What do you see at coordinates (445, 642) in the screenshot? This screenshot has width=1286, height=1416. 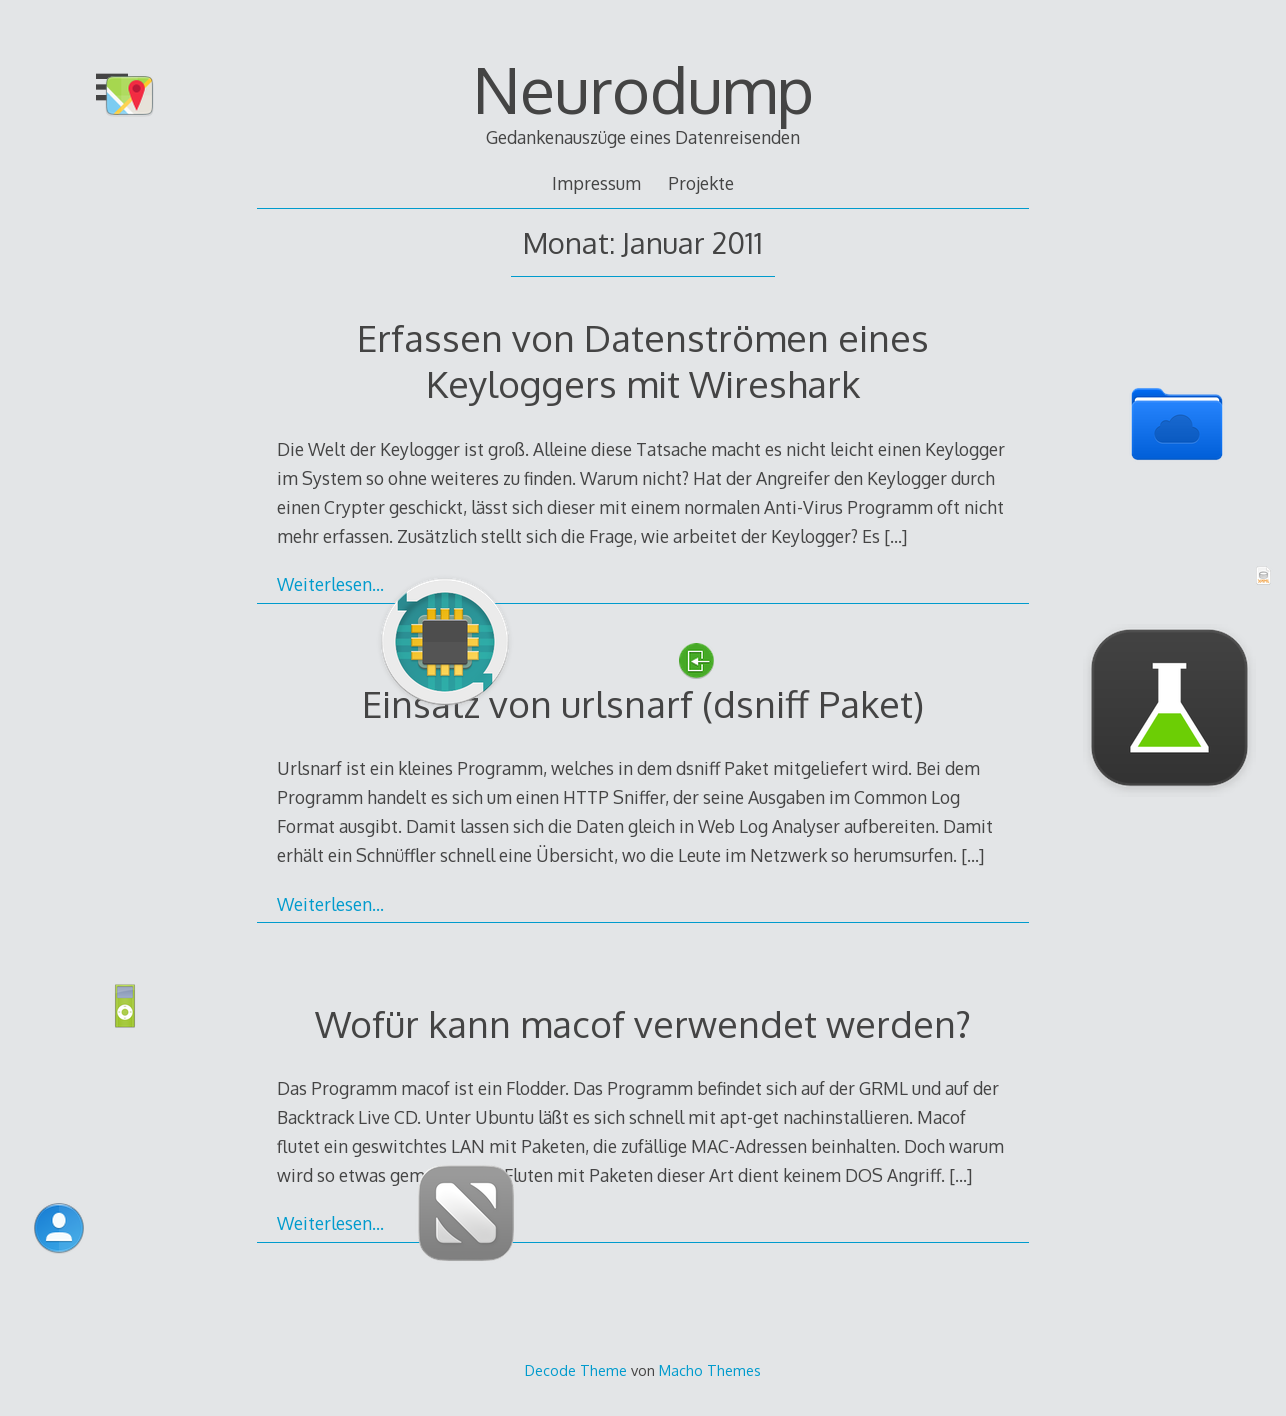 I see `access firmware update settings` at bounding box center [445, 642].